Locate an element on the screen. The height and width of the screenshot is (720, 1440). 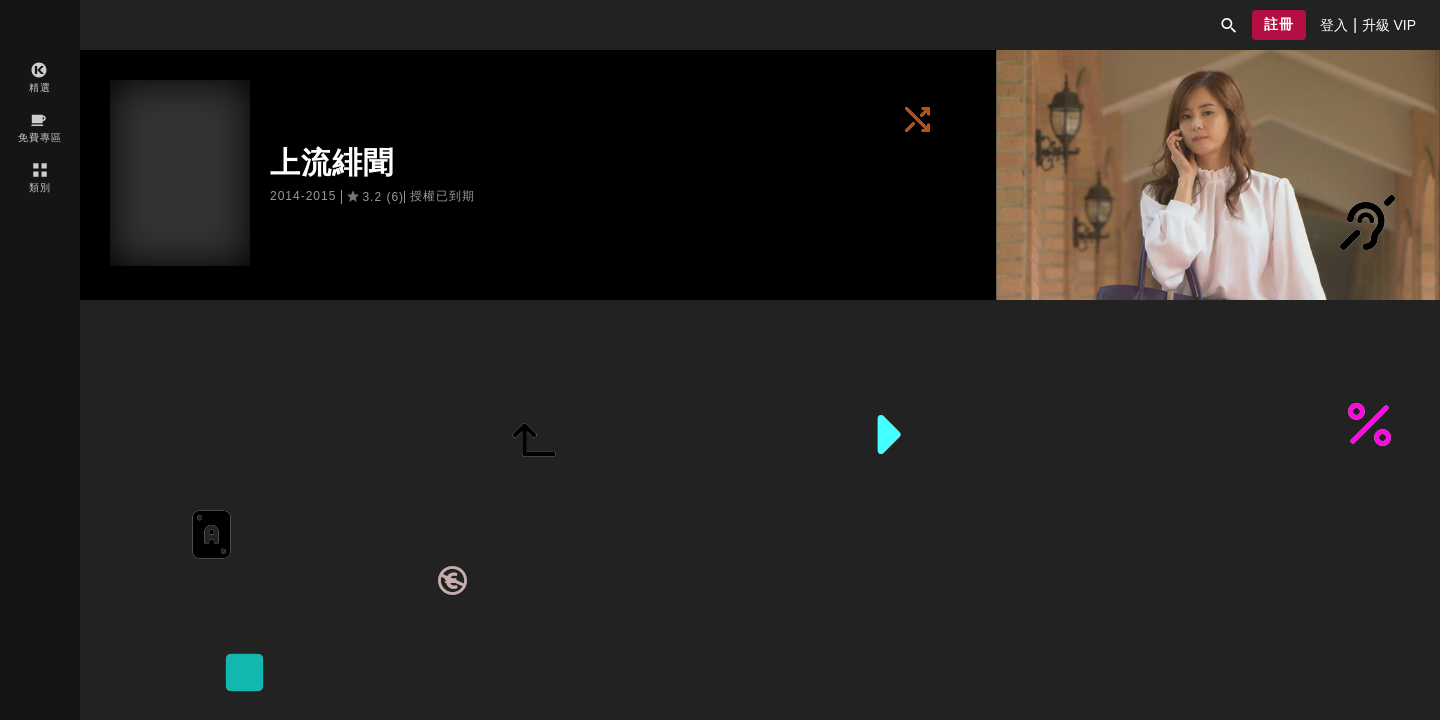
indicates non-commercial use license for european content is located at coordinates (452, 580).